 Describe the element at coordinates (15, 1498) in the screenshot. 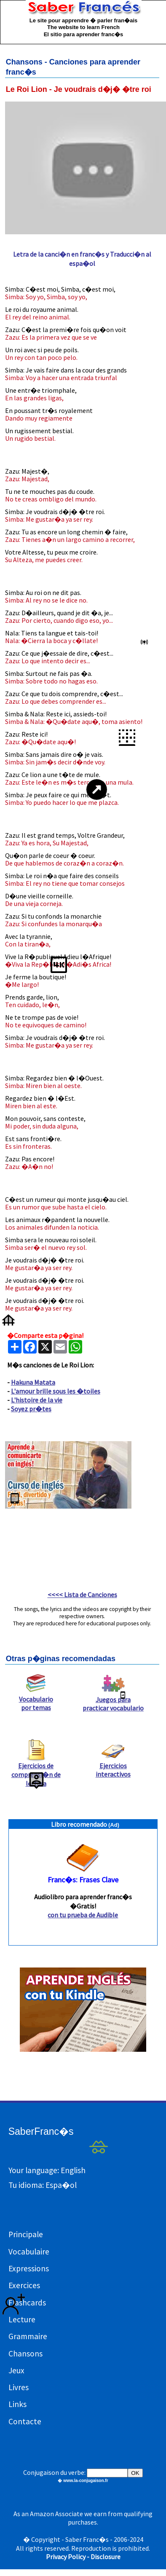

I see `switch to tablet view` at that location.